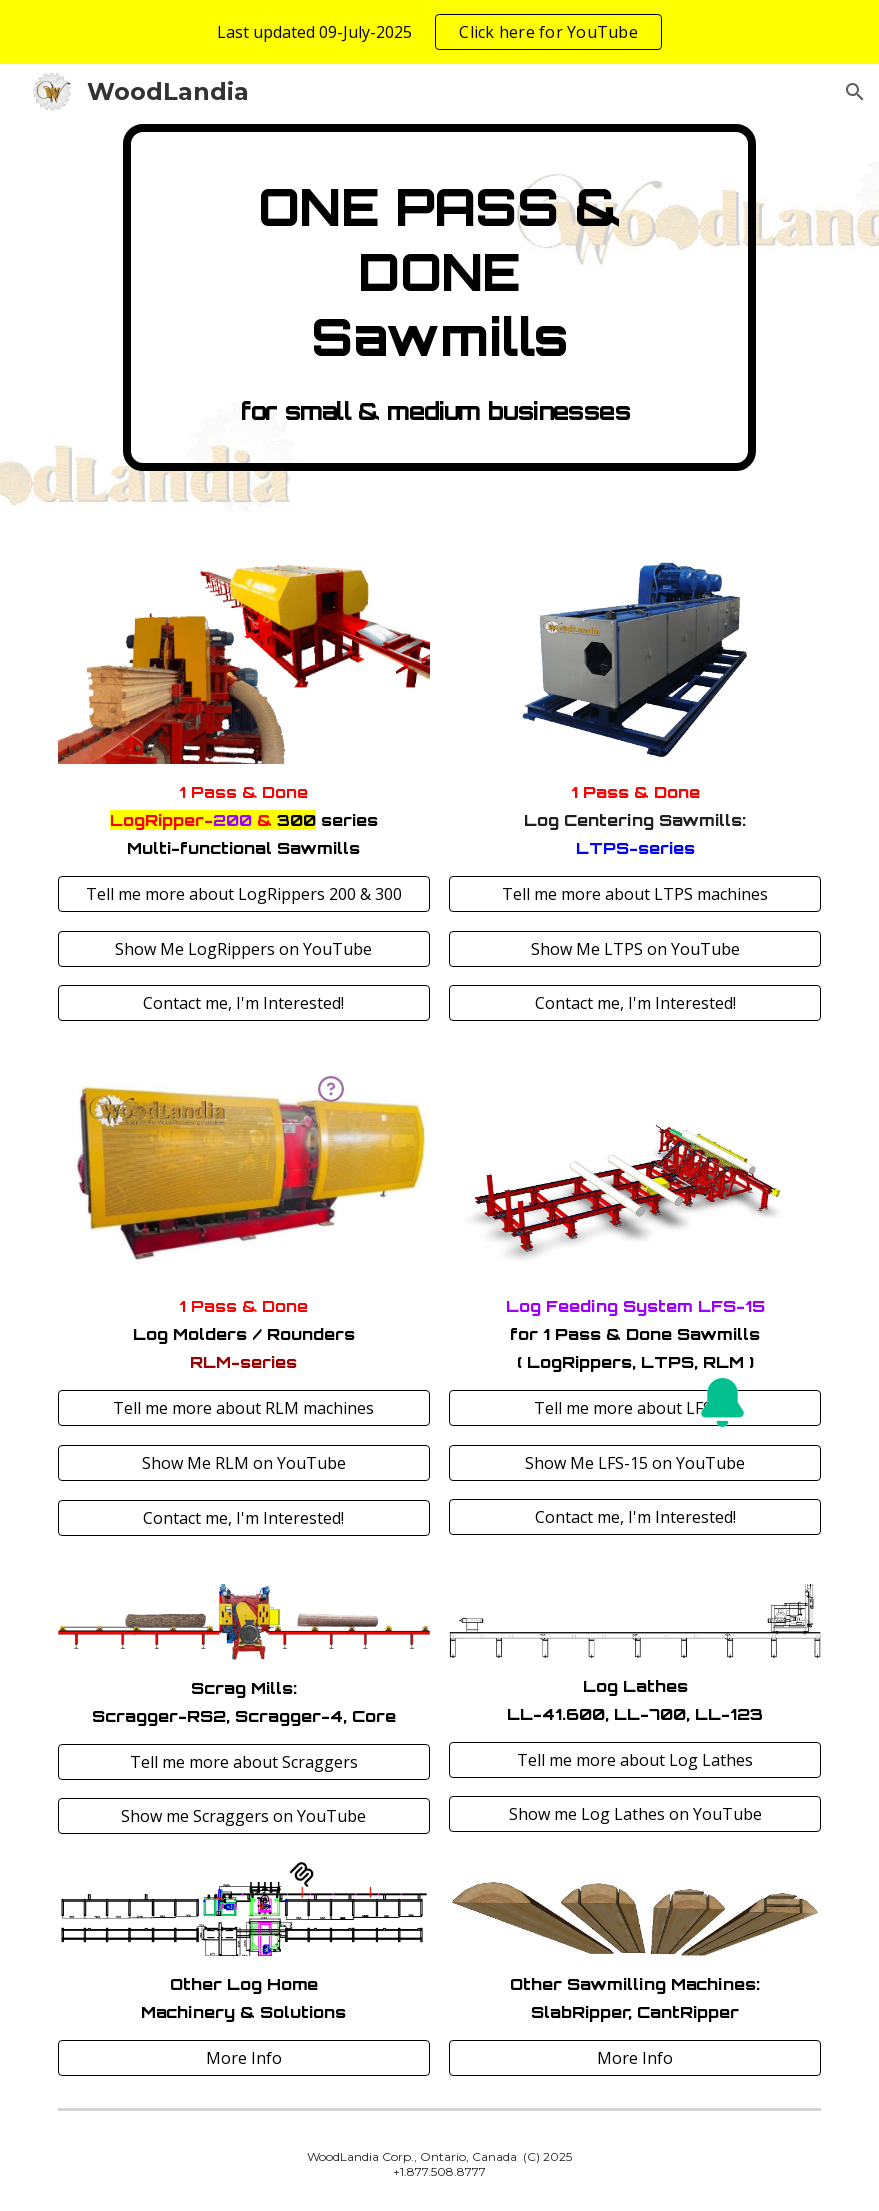  I want to click on access help or support, so click(331, 1089).